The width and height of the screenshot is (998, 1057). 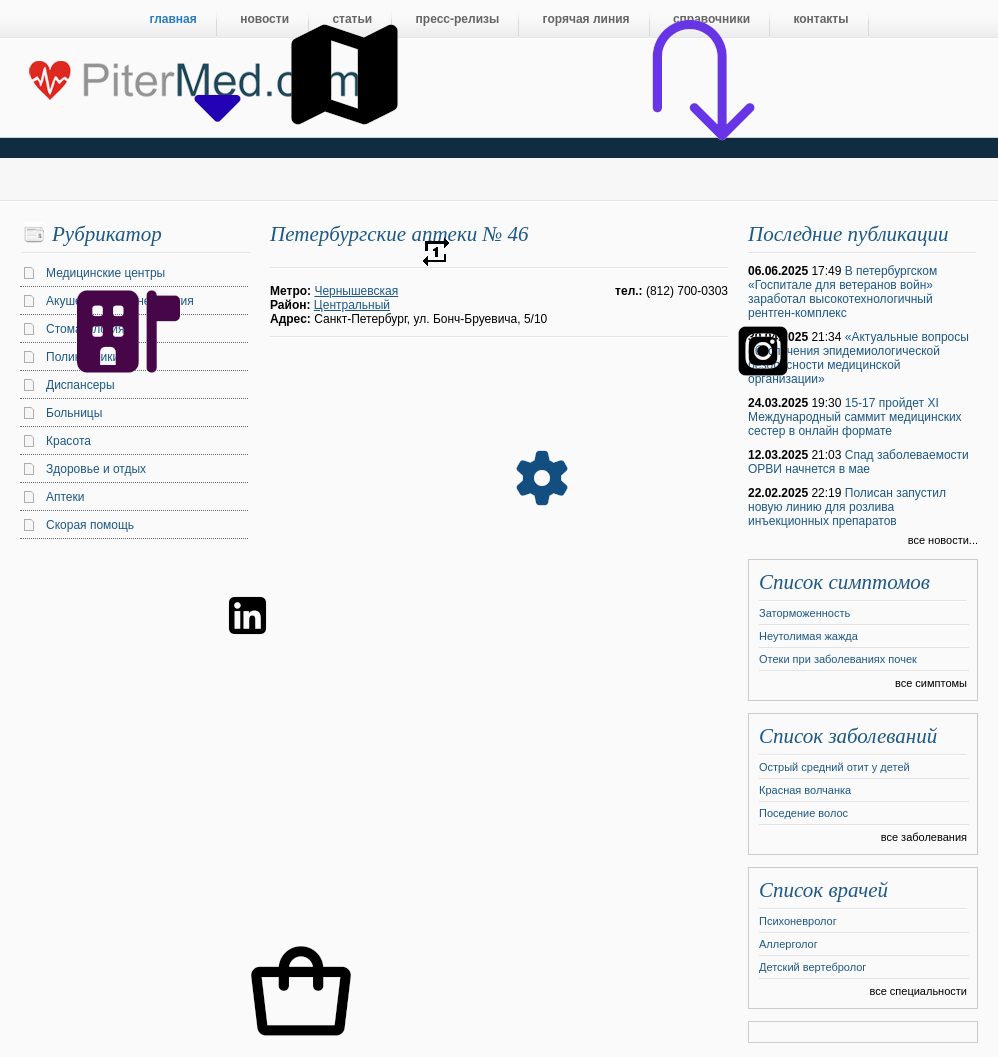 What do you see at coordinates (247, 615) in the screenshot?
I see `open linkedin profile` at bounding box center [247, 615].